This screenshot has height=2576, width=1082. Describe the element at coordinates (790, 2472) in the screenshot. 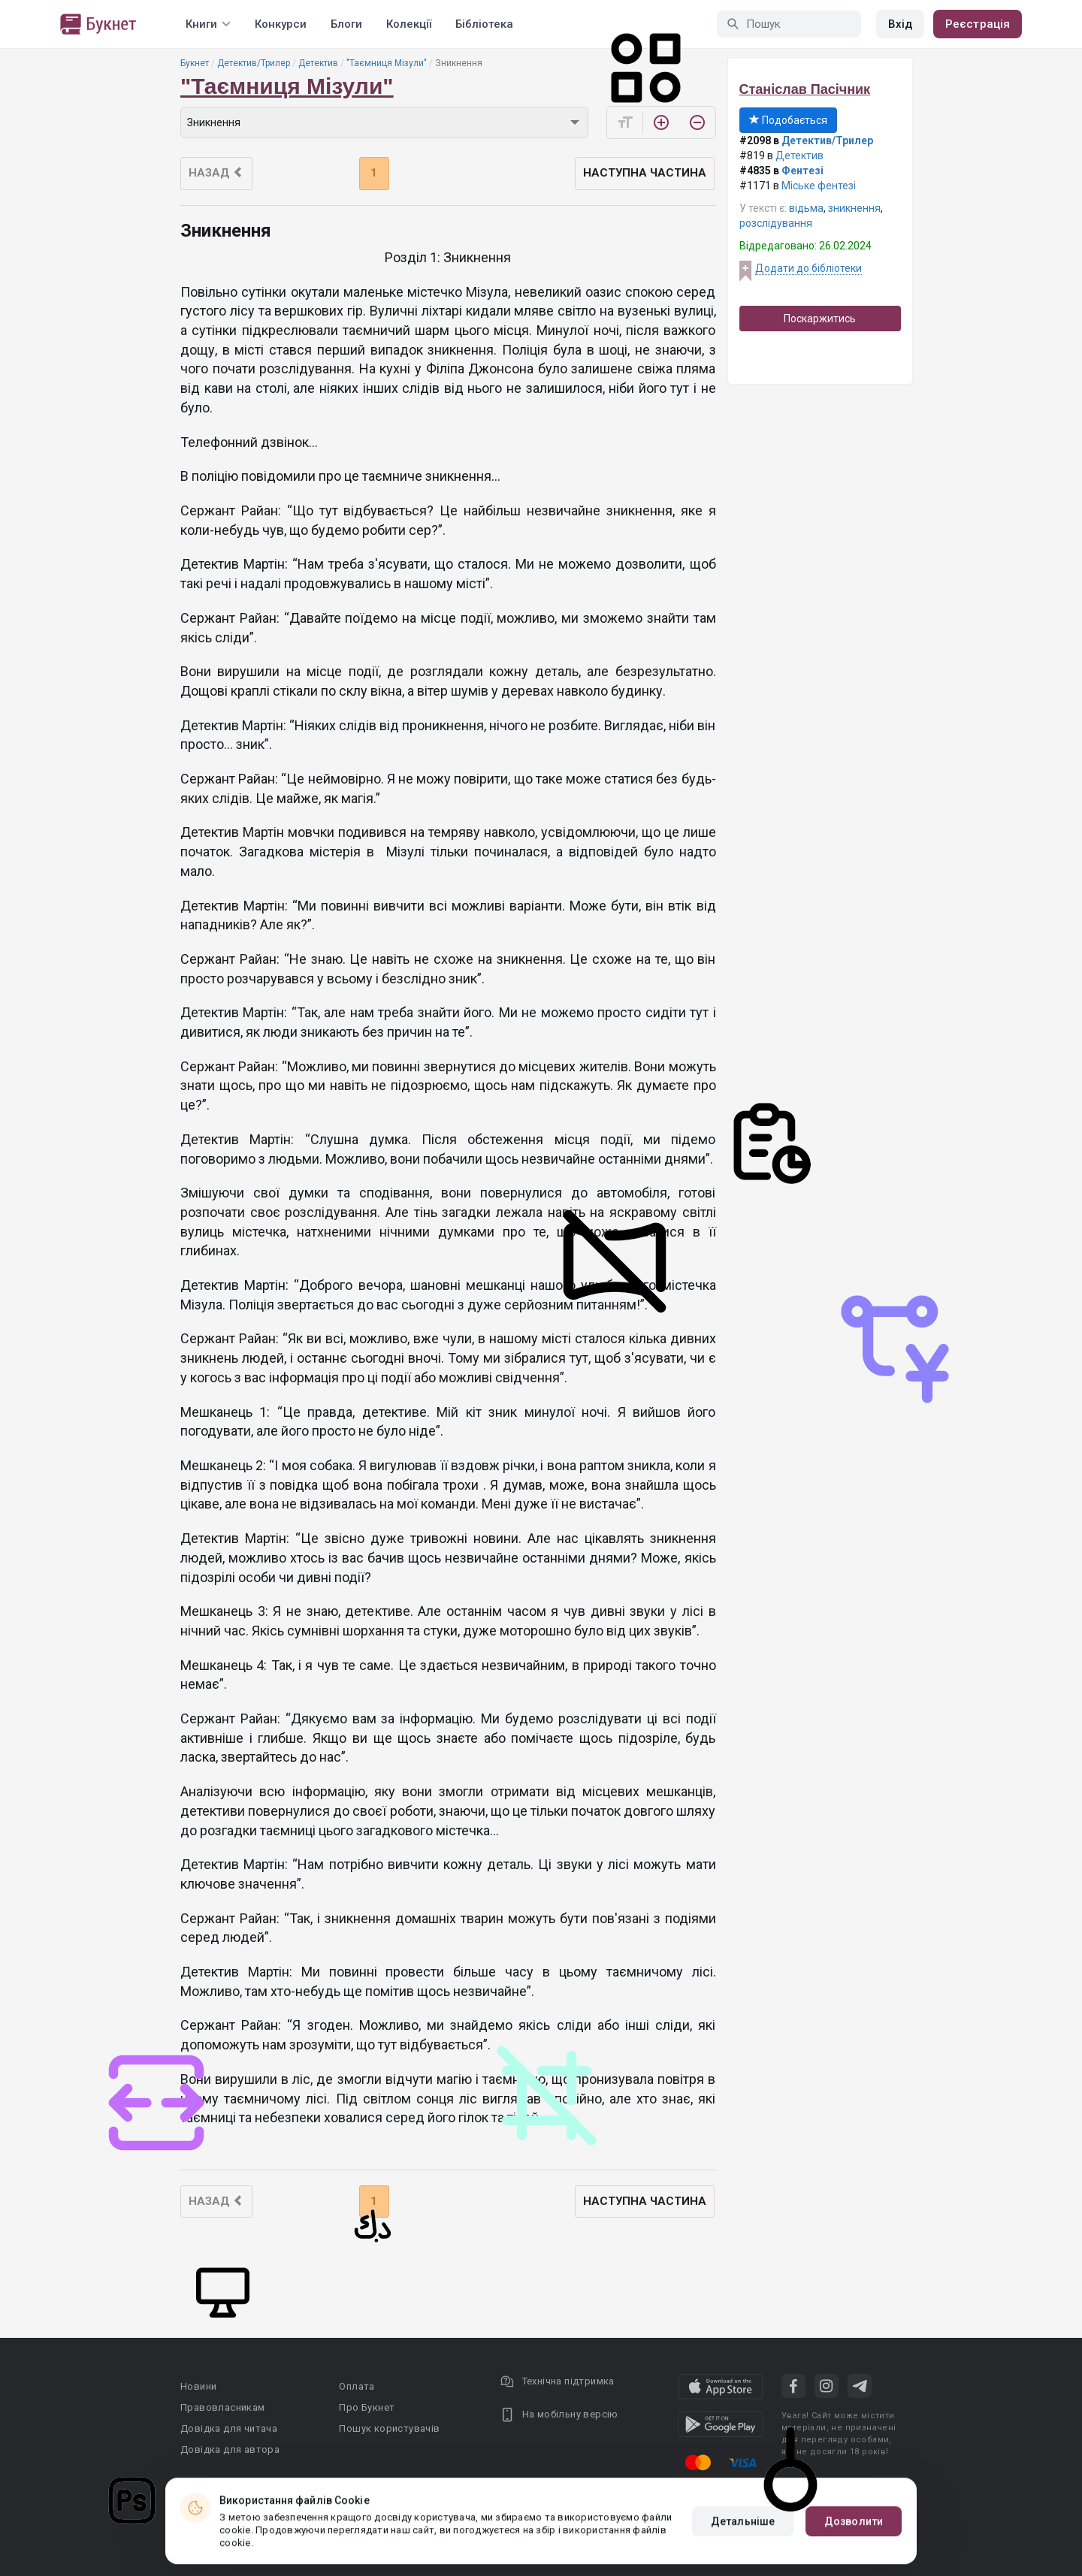

I see `select neutrois gender identity` at that location.